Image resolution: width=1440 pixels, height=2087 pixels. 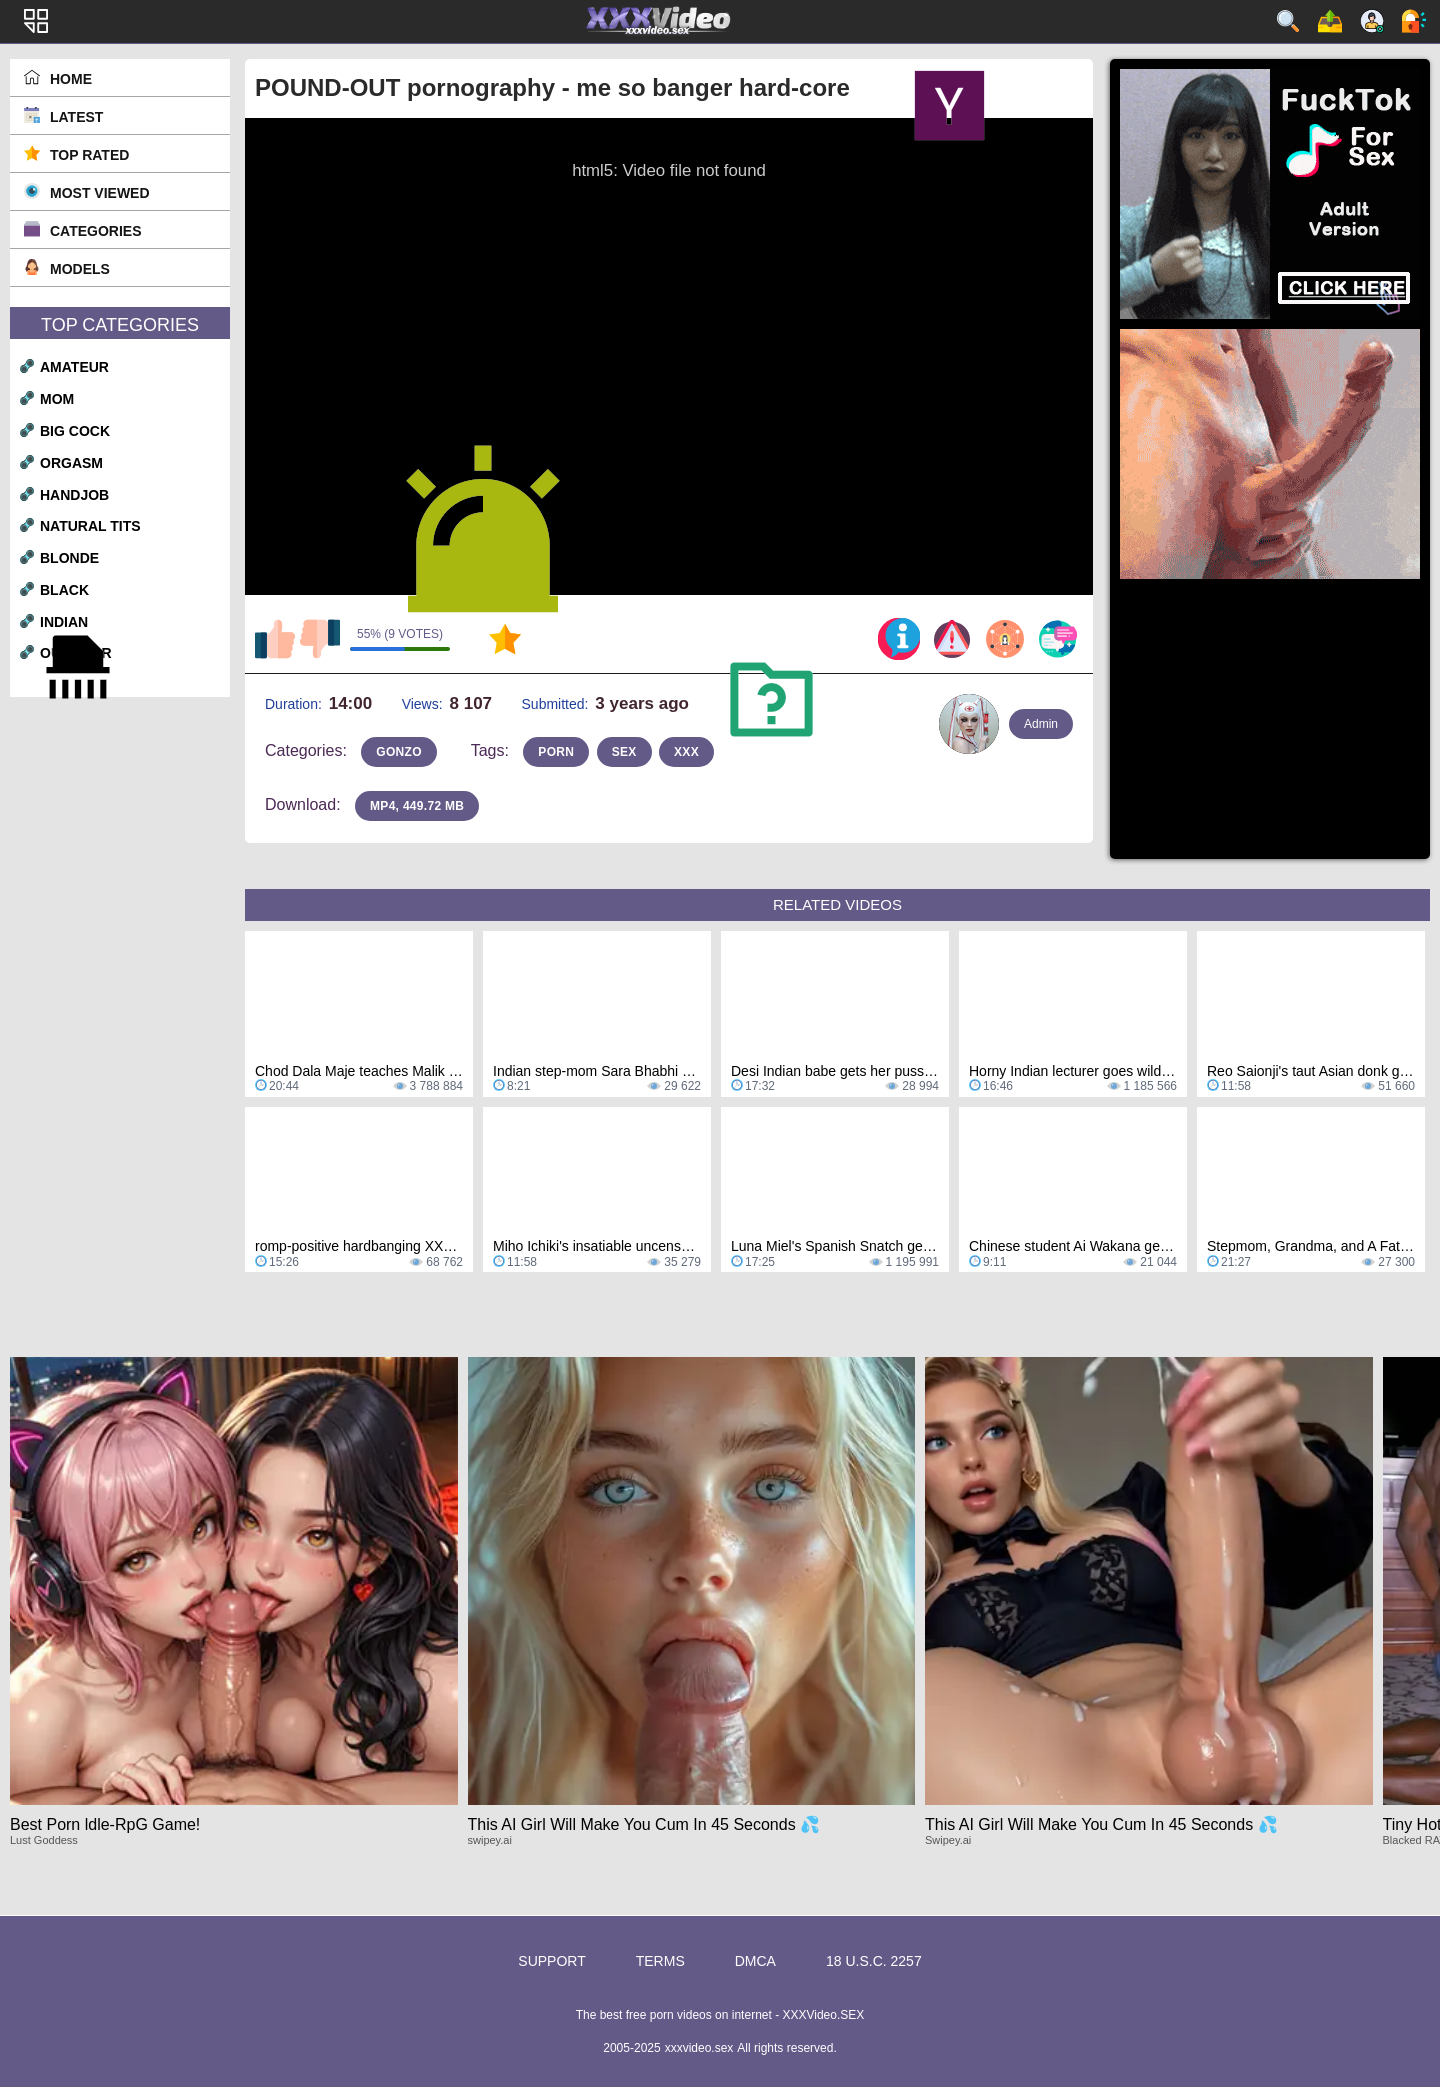 What do you see at coordinates (949, 105) in the screenshot?
I see `Y Combinator logo` at bounding box center [949, 105].